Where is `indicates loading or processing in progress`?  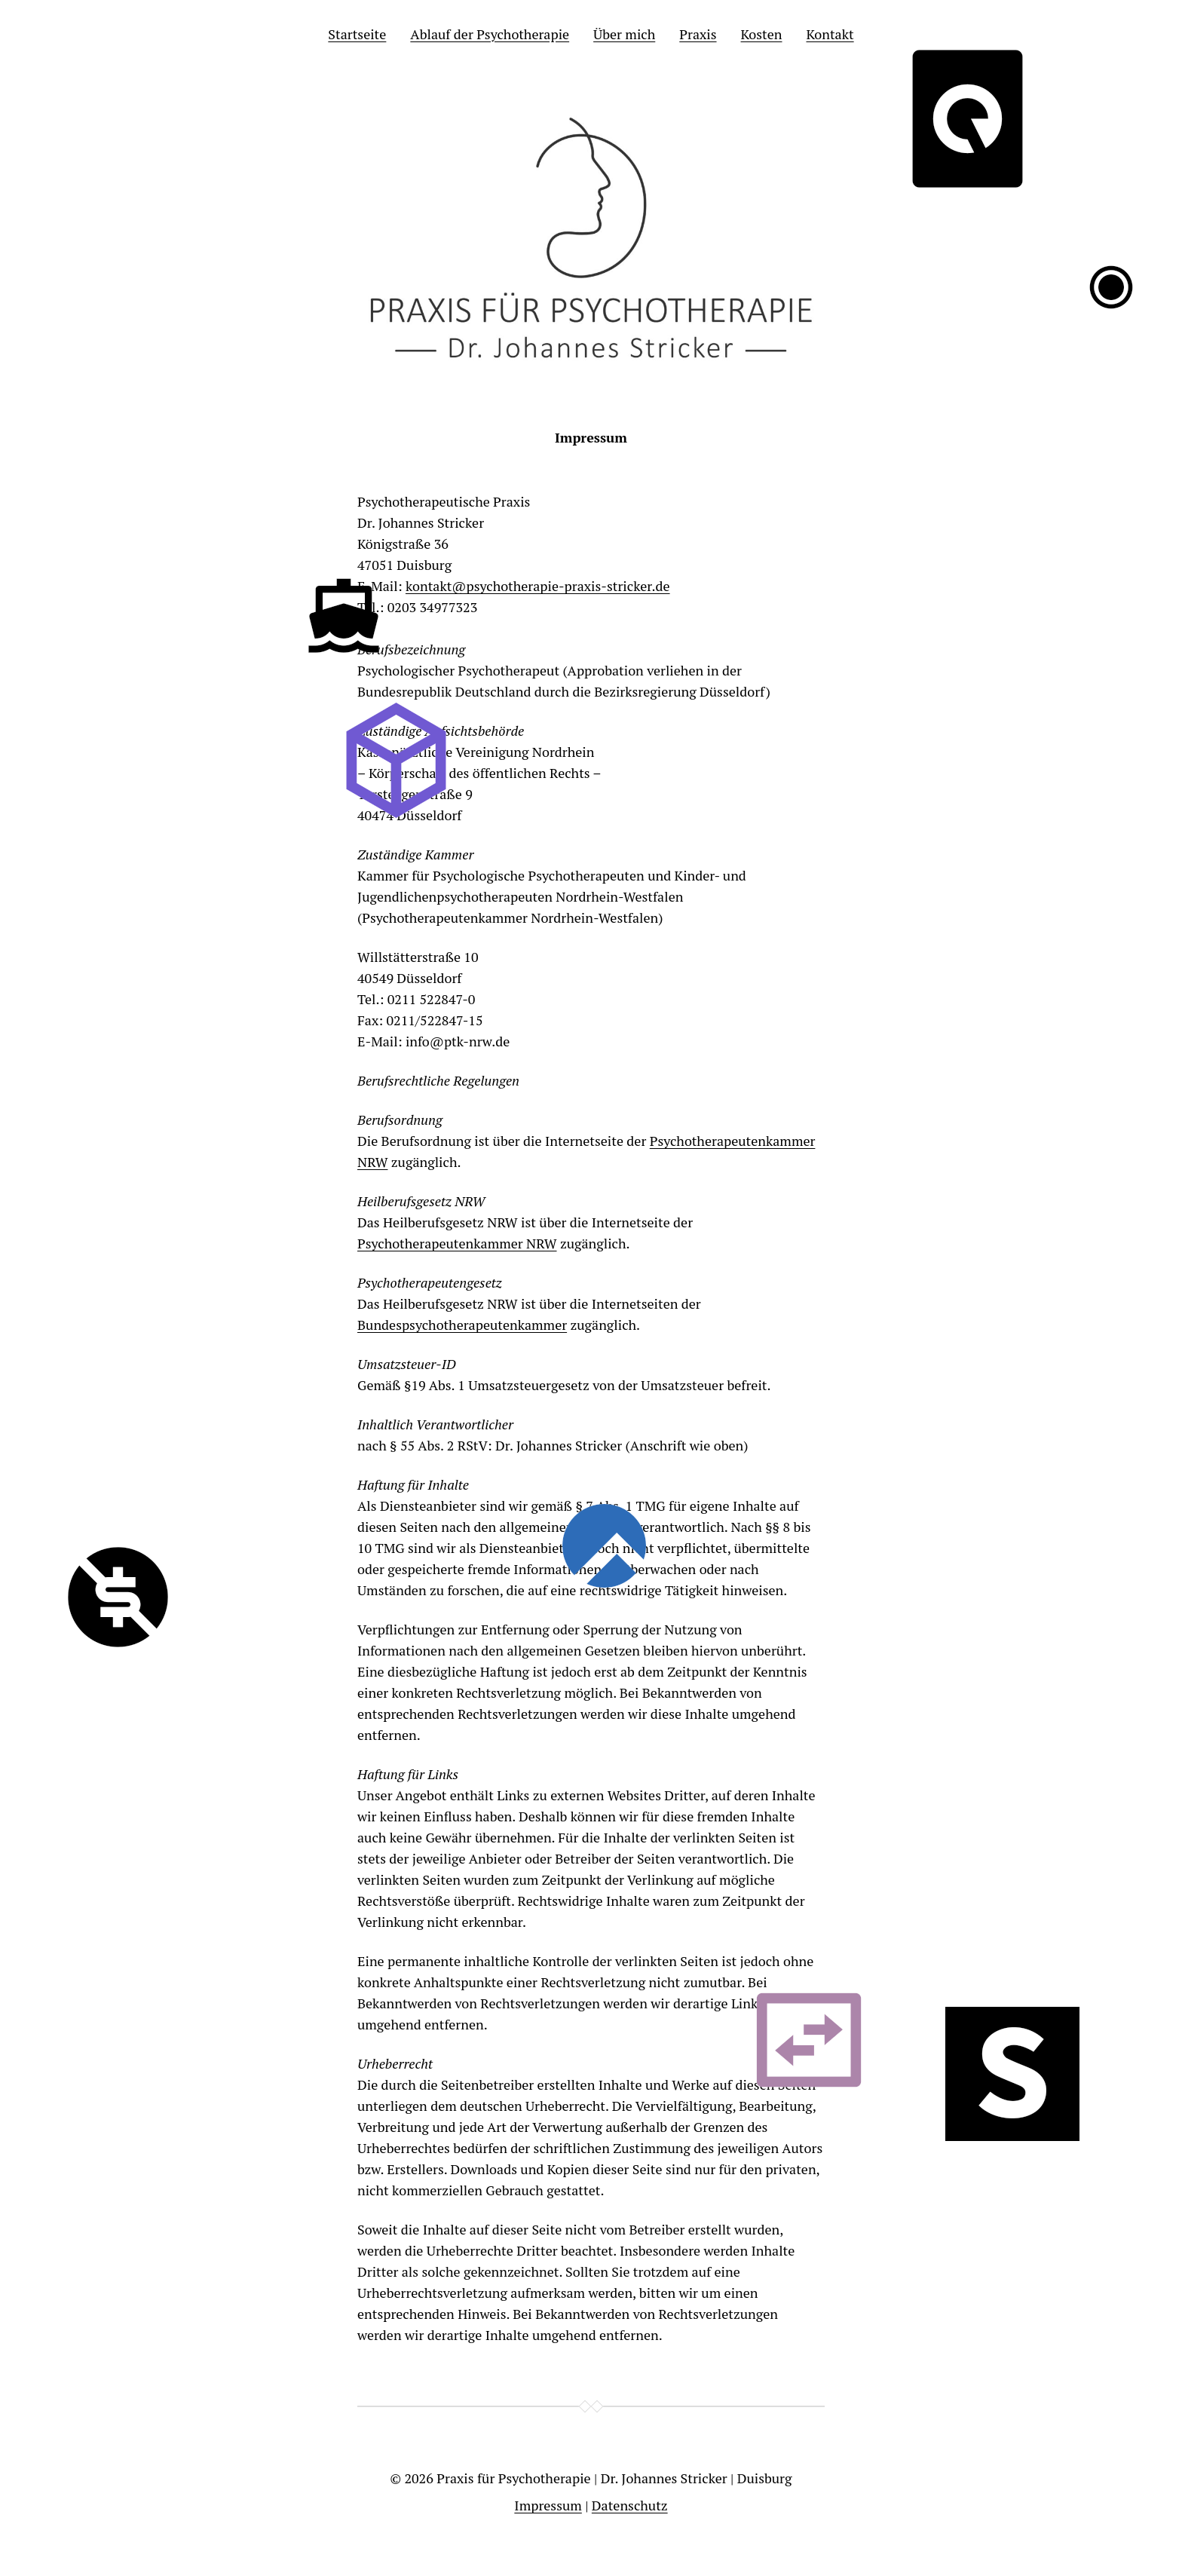
indicates loading or processing in progress is located at coordinates (1111, 287).